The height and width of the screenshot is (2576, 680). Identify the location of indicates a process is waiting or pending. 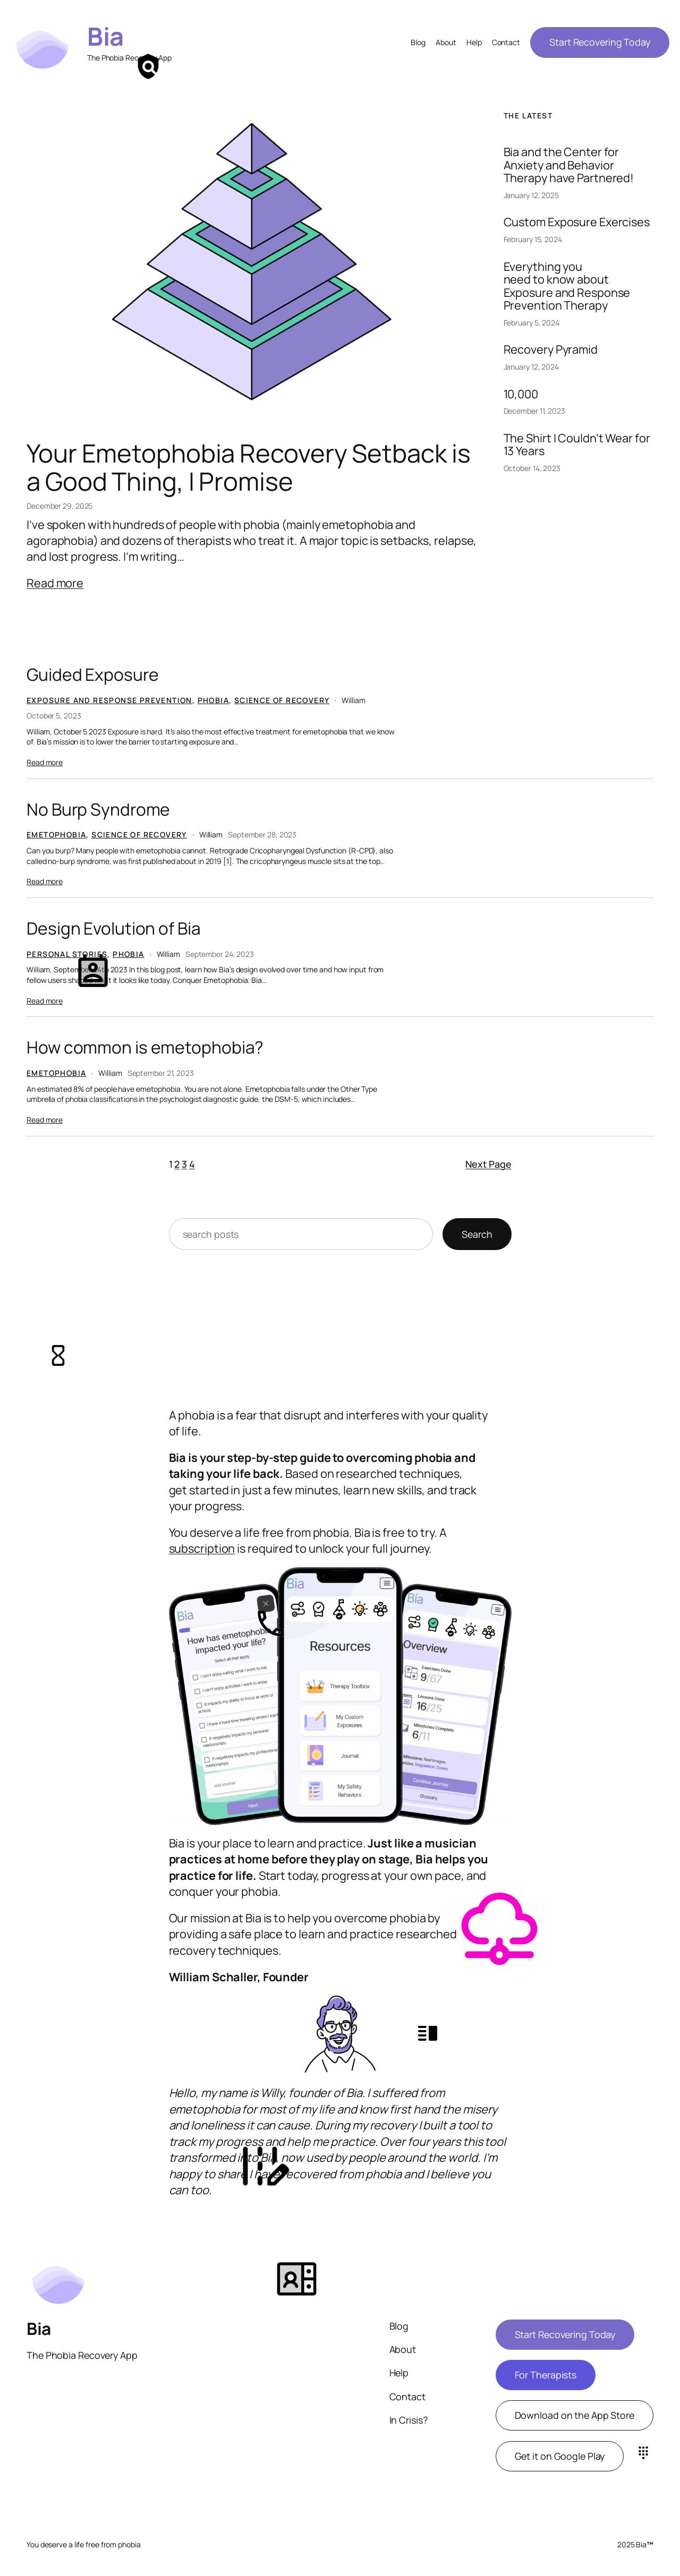
(58, 1355).